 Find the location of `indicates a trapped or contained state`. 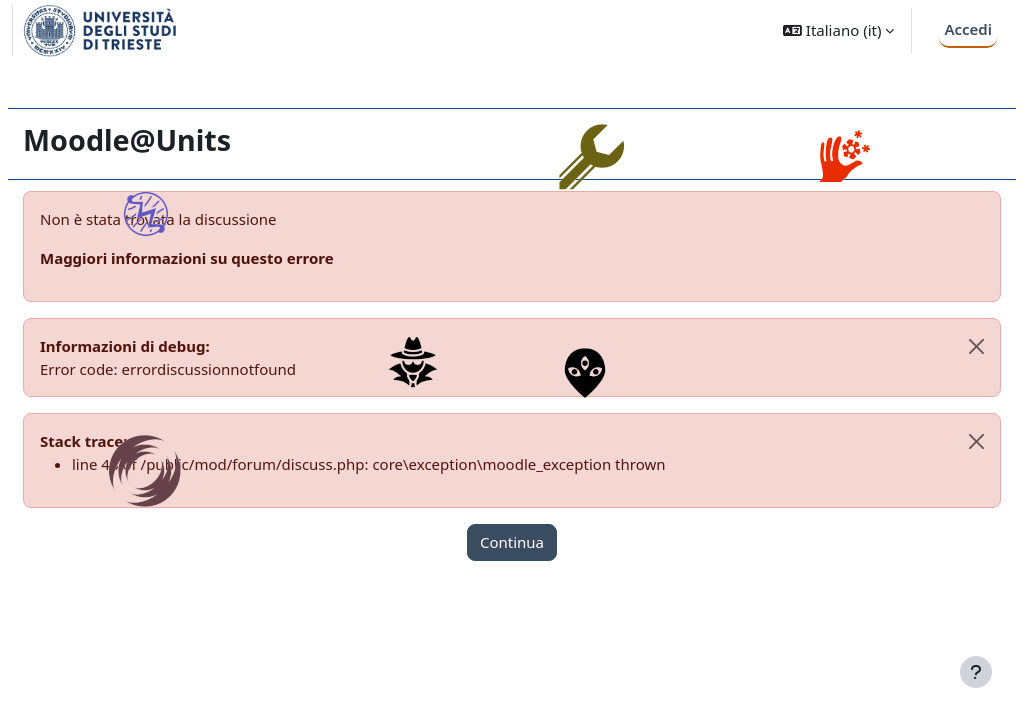

indicates a trapped or contained state is located at coordinates (146, 214).